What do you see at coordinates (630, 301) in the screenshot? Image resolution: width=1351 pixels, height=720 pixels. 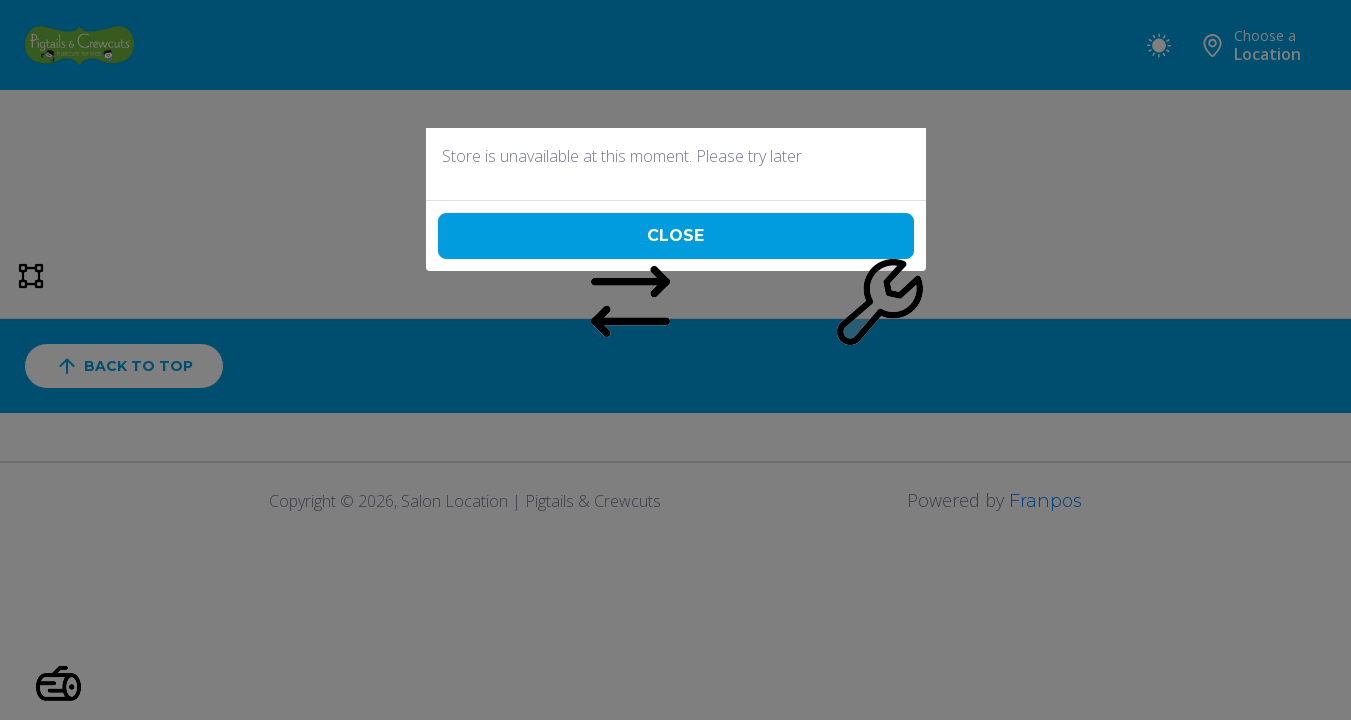 I see `swap or exchange items` at bounding box center [630, 301].